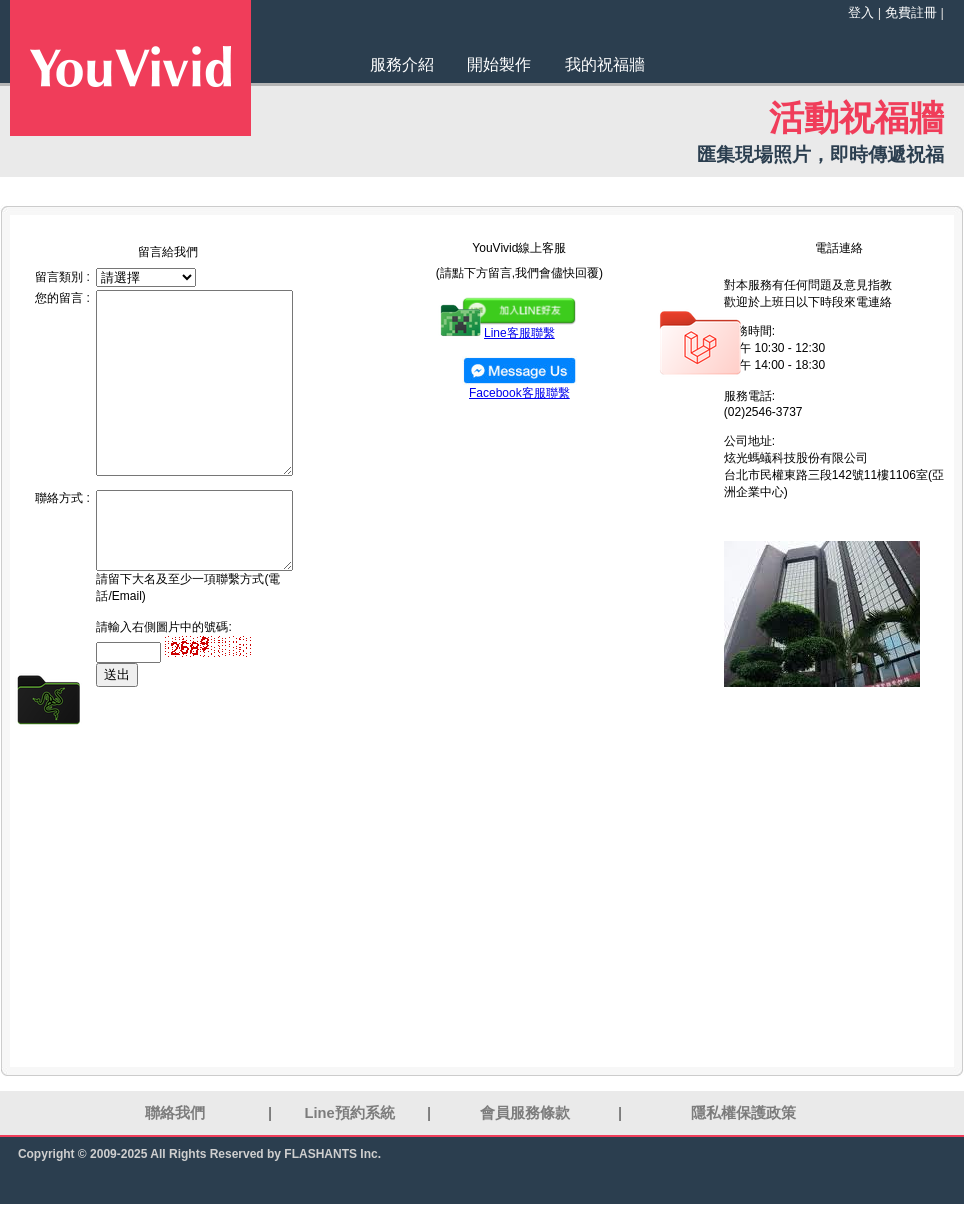  I want to click on open minecraft game files folder, so click(460, 321).